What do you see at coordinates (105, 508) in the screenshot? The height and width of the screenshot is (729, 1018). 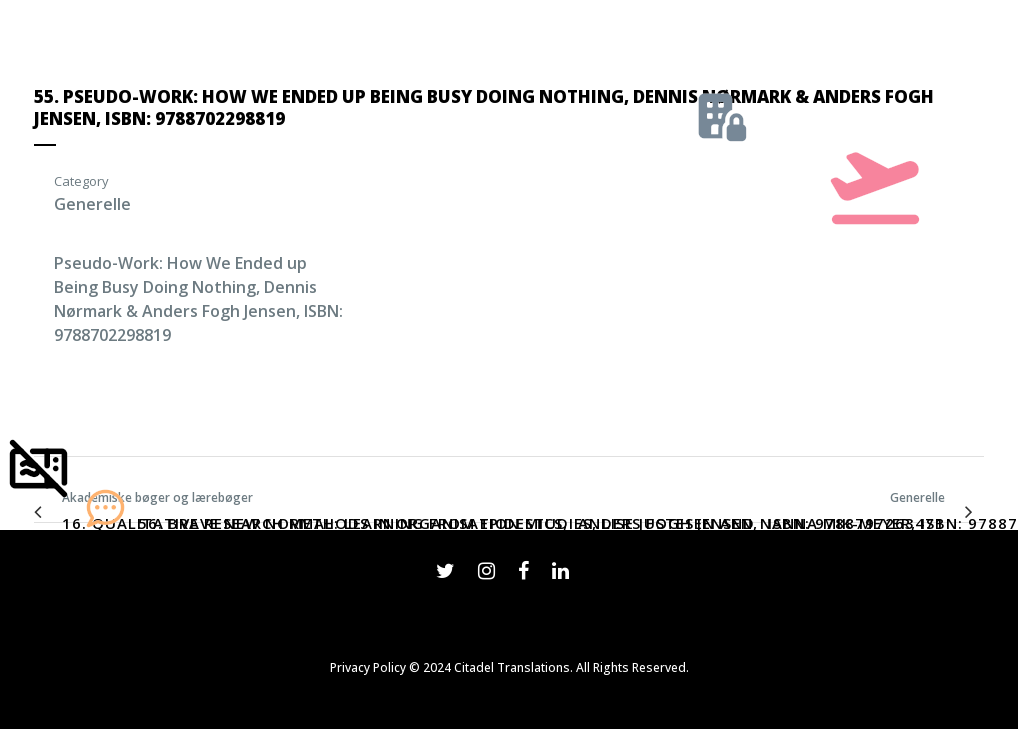 I see `open chat or messaging` at bounding box center [105, 508].